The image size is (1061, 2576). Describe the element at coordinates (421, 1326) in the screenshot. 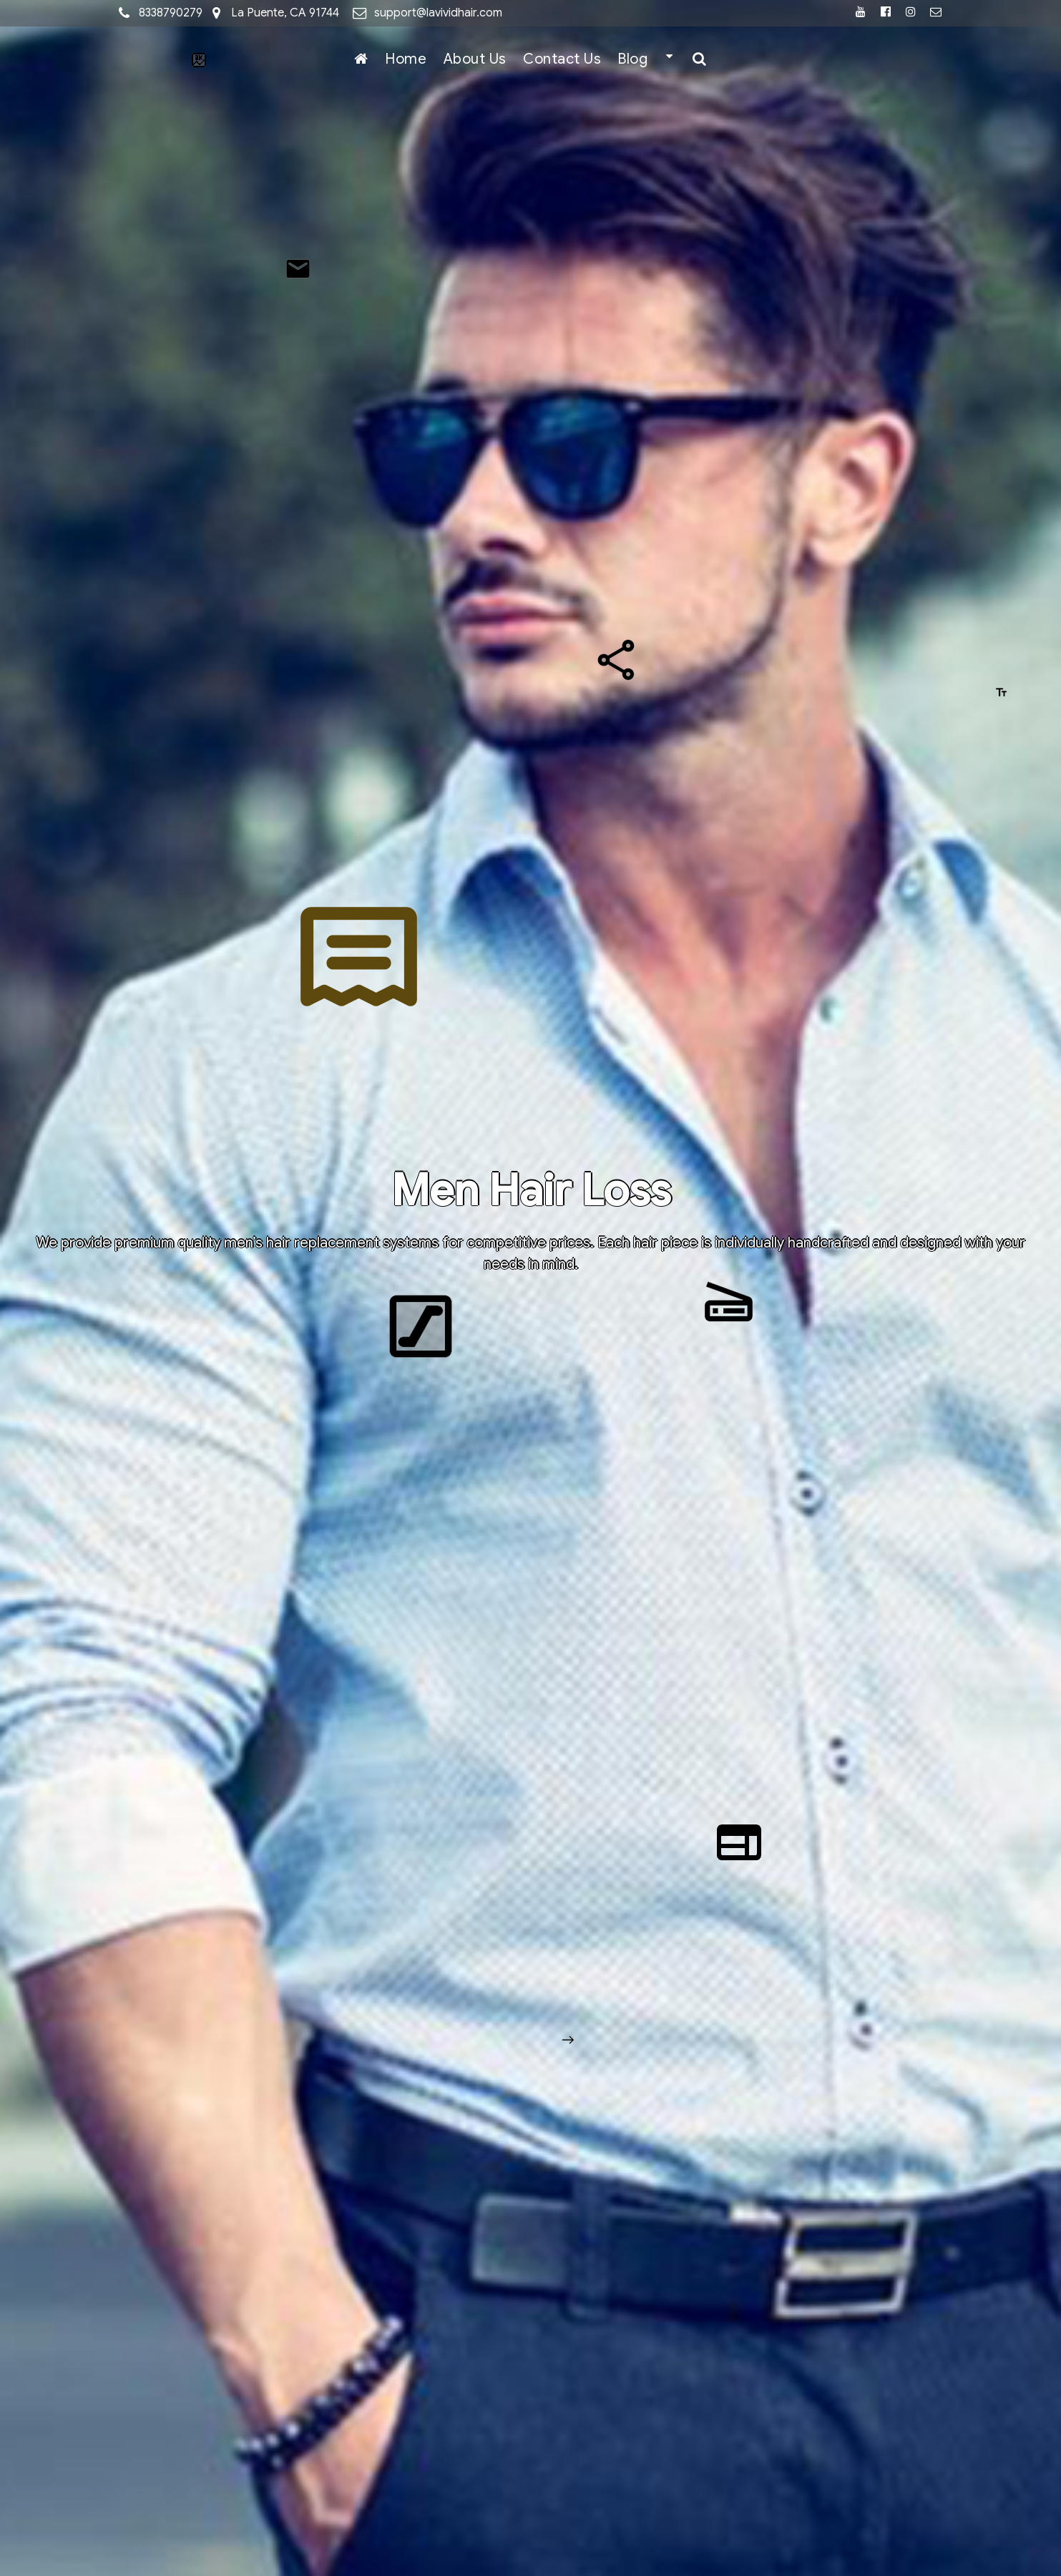

I see `indicates escalator access nearby` at that location.